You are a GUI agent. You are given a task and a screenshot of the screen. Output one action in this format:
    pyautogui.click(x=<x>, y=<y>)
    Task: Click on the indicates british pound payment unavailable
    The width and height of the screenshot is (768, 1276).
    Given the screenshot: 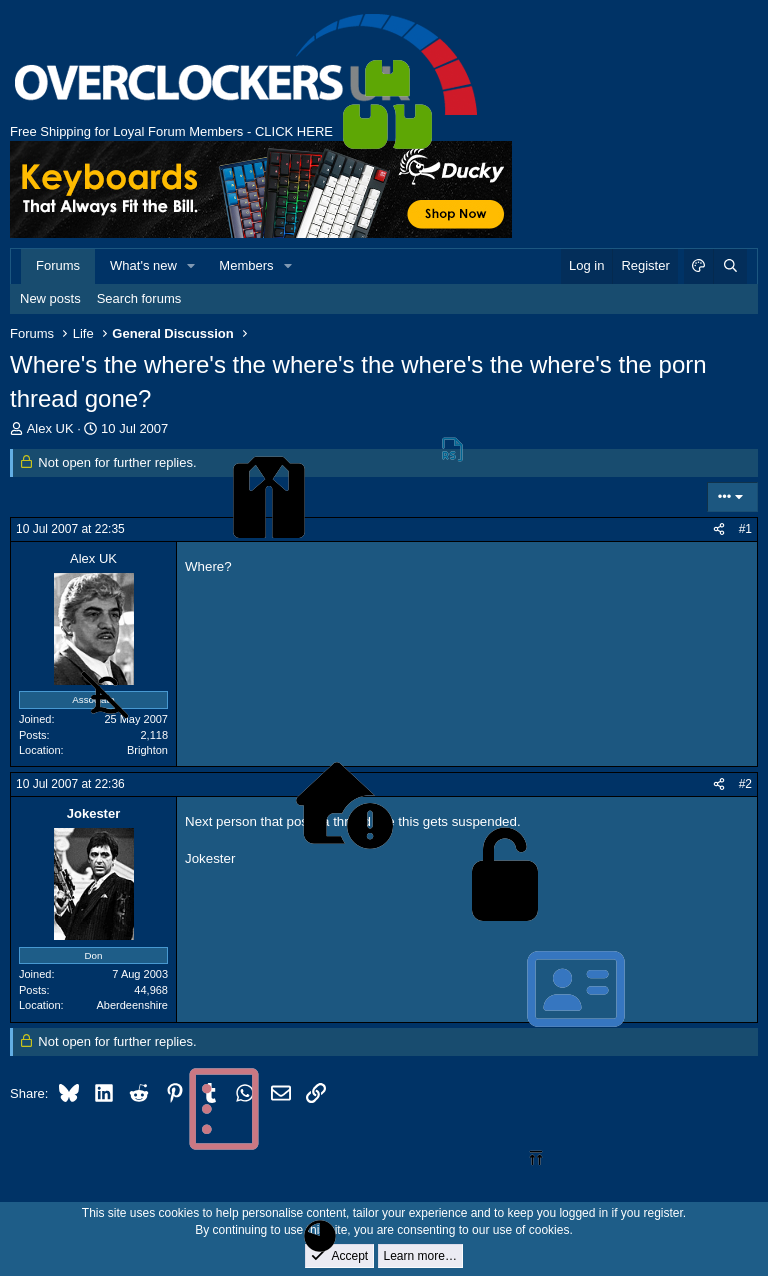 What is the action you would take?
    pyautogui.click(x=105, y=695)
    